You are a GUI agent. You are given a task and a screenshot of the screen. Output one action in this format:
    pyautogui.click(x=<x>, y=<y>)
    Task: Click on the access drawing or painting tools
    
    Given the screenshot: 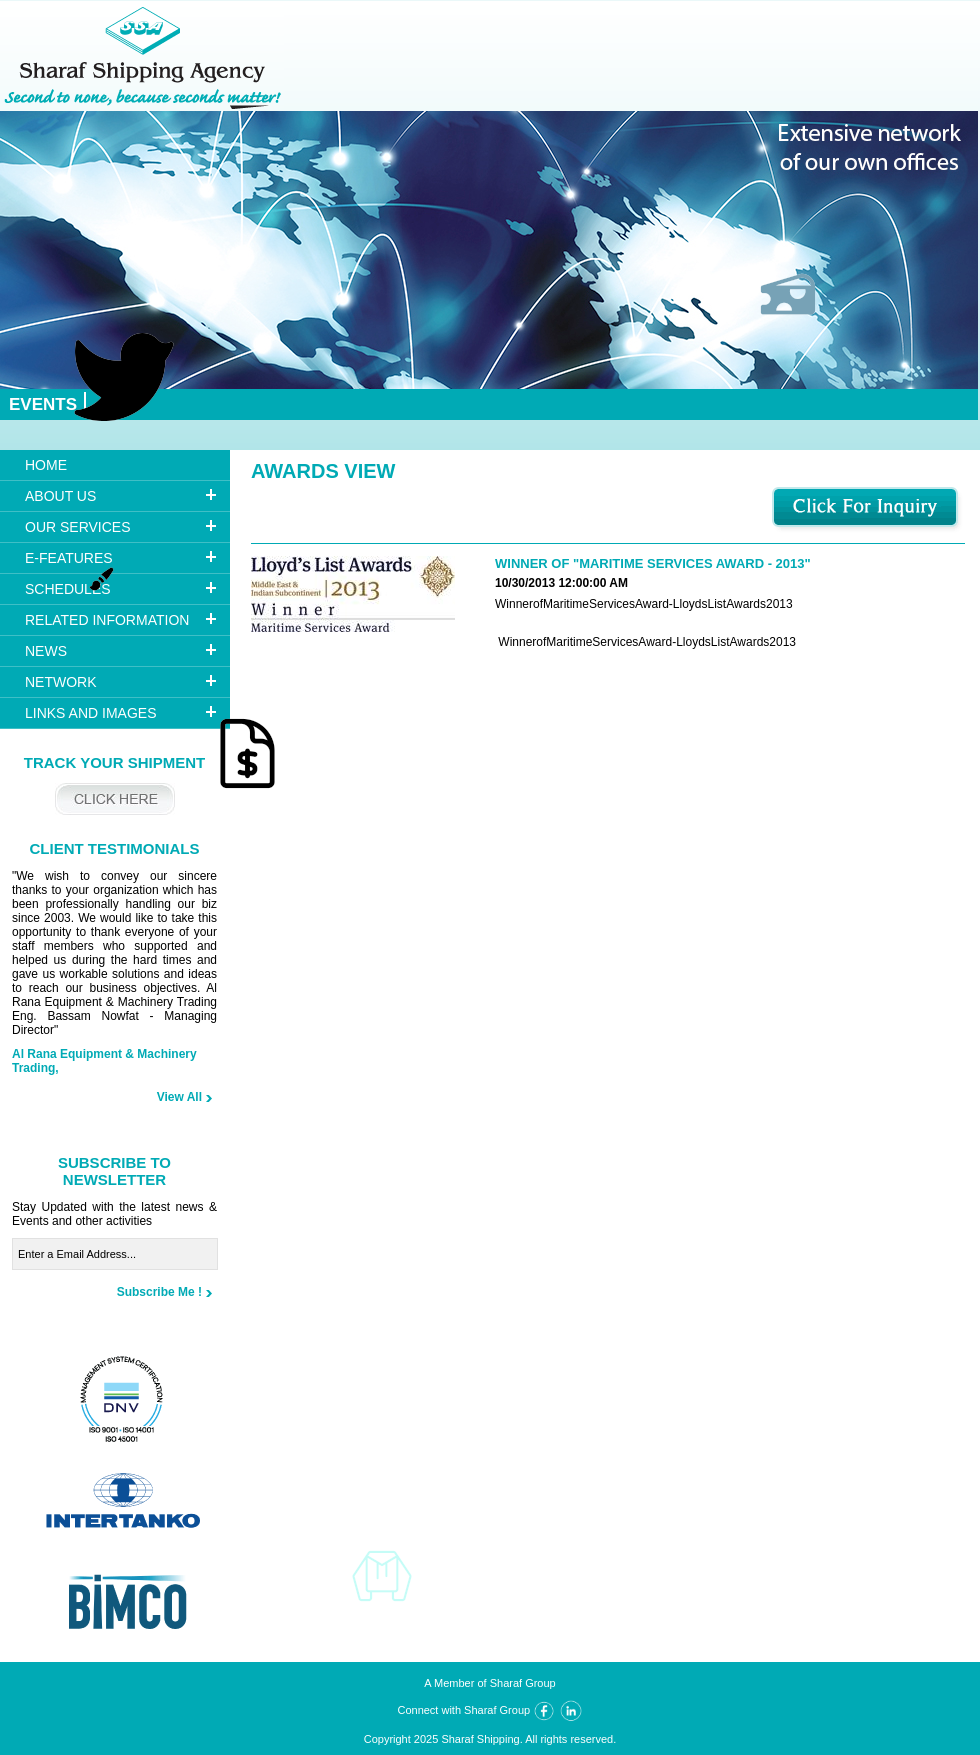 What is the action you would take?
    pyautogui.click(x=102, y=579)
    